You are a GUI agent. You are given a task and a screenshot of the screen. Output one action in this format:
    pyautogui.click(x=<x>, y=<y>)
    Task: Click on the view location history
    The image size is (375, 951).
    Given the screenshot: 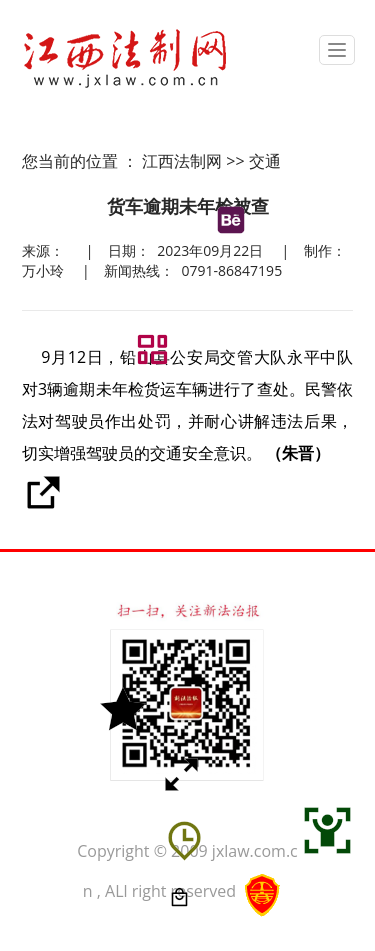 What is the action you would take?
    pyautogui.click(x=184, y=839)
    